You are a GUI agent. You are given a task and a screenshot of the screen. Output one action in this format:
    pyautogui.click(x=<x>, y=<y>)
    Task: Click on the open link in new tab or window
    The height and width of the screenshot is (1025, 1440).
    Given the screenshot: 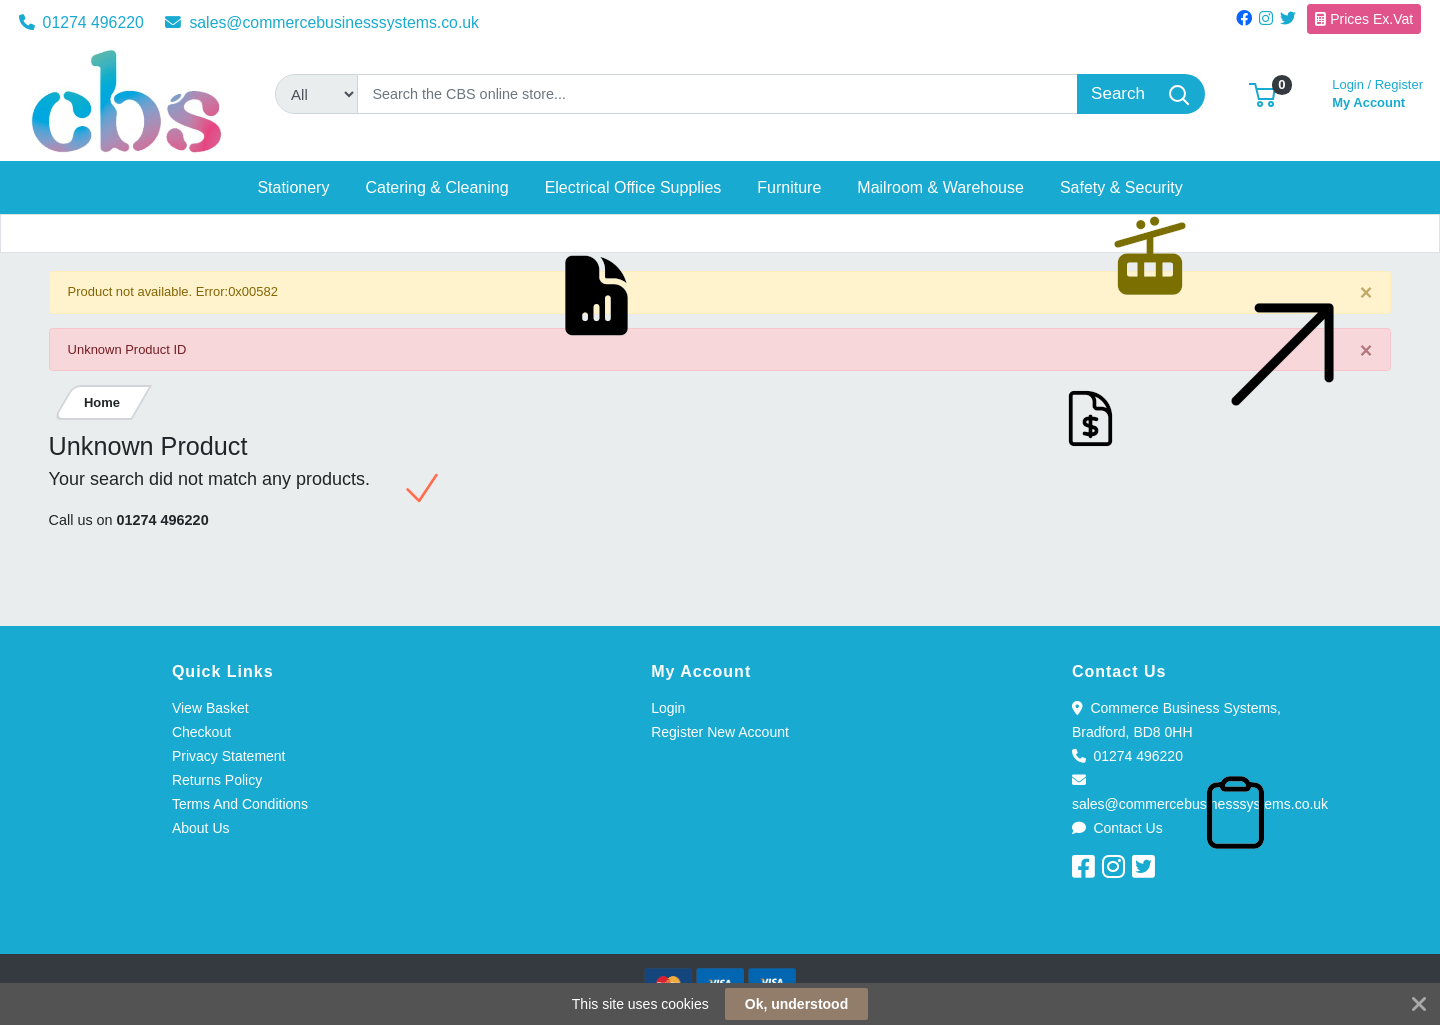 What is the action you would take?
    pyautogui.click(x=1282, y=354)
    